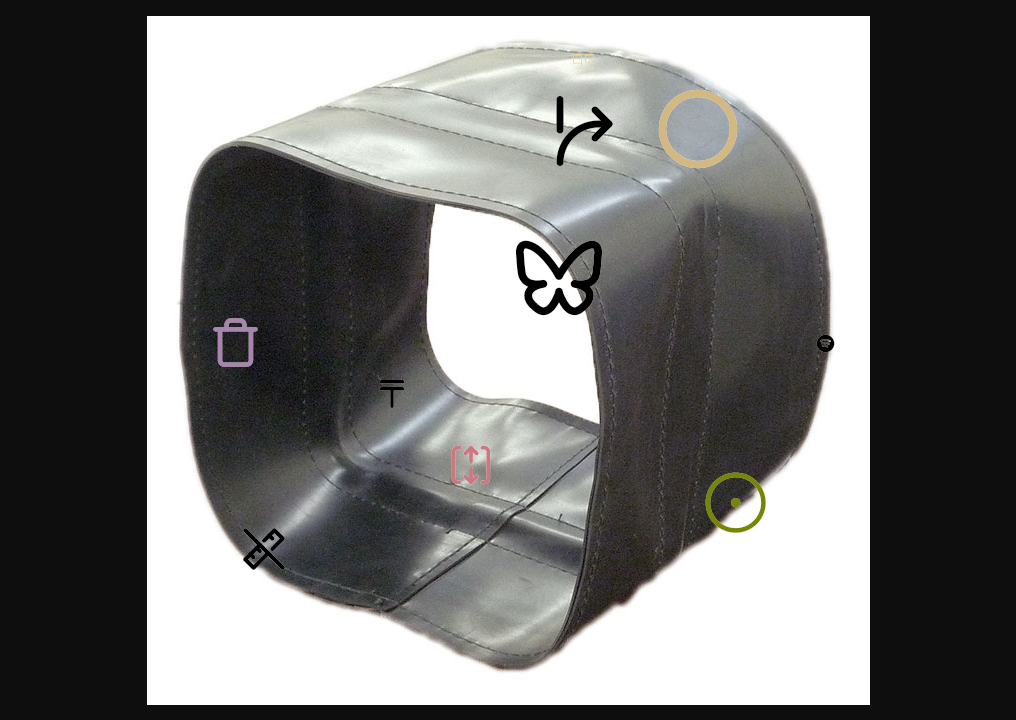  Describe the element at coordinates (825, 343) in the screenshot. I see `open Spotify app` at that location.